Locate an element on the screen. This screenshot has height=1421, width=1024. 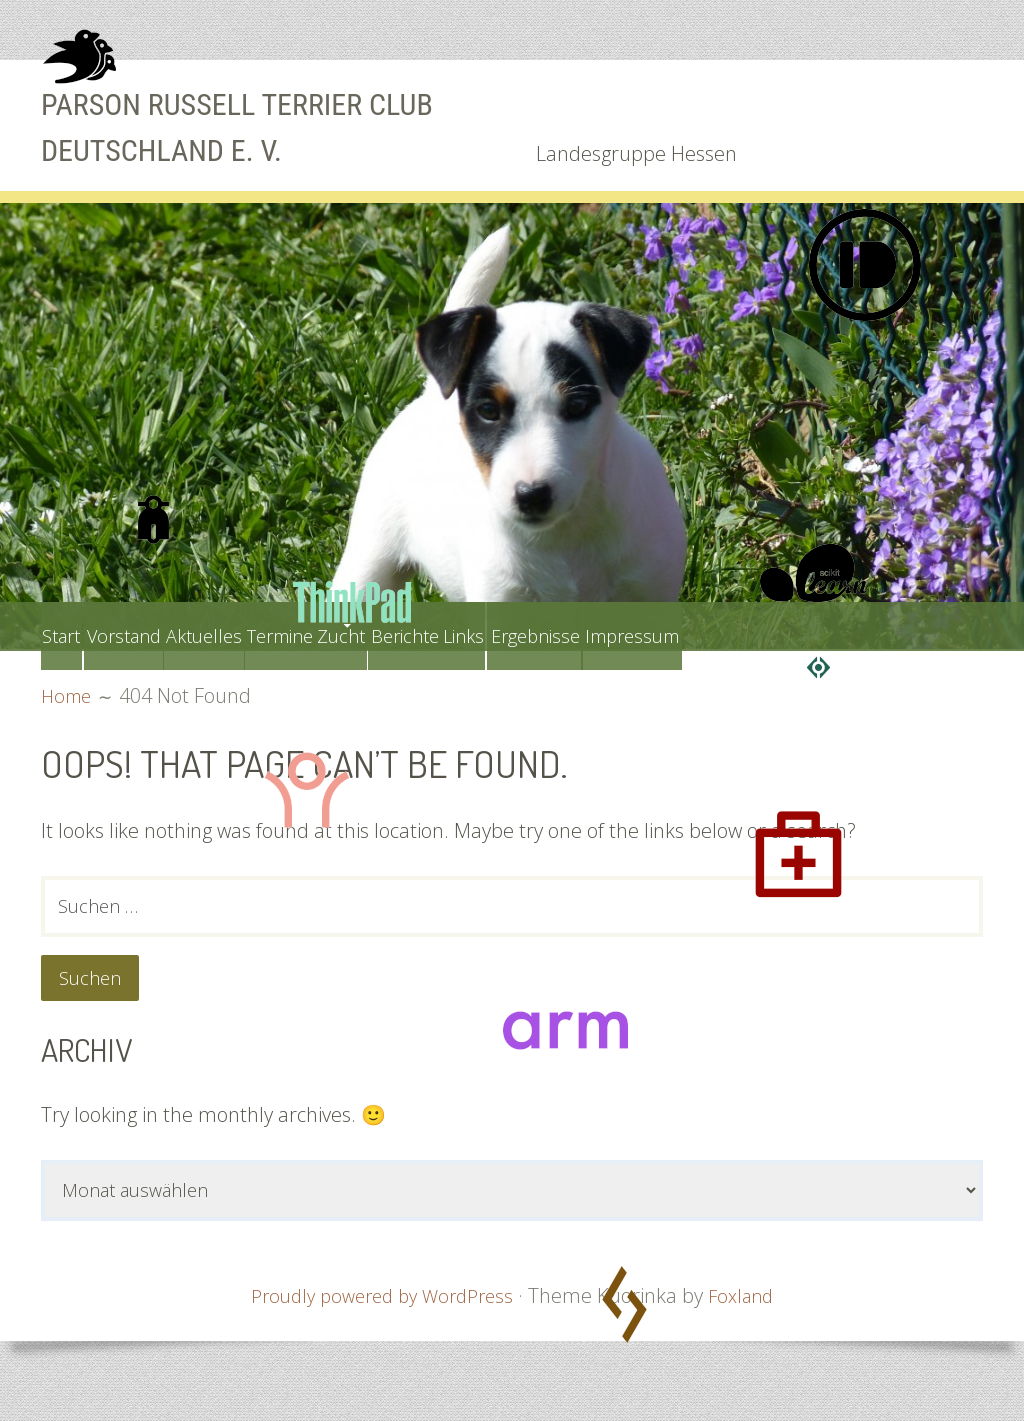
Arm company logo is located at coordinates (565, 1030).